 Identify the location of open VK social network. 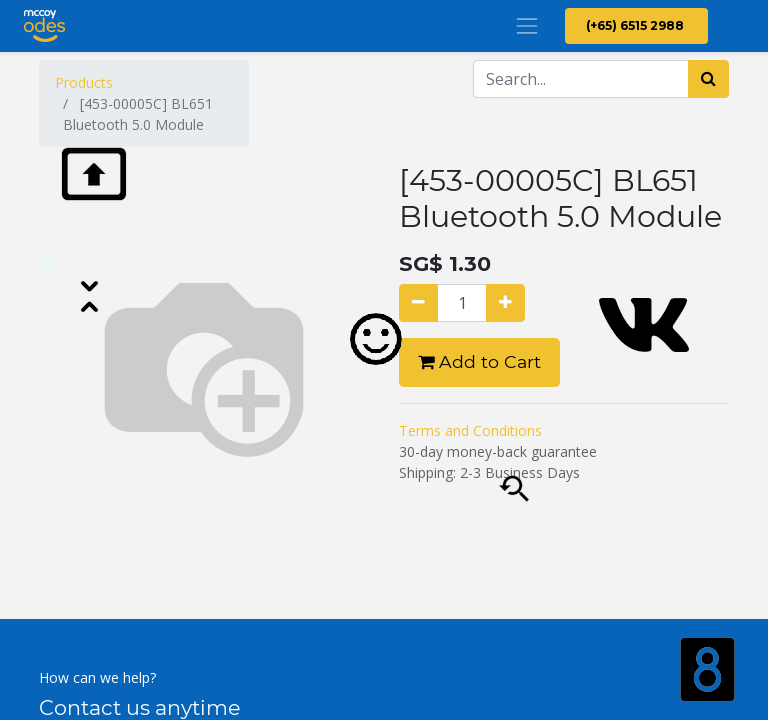
(644, 325).